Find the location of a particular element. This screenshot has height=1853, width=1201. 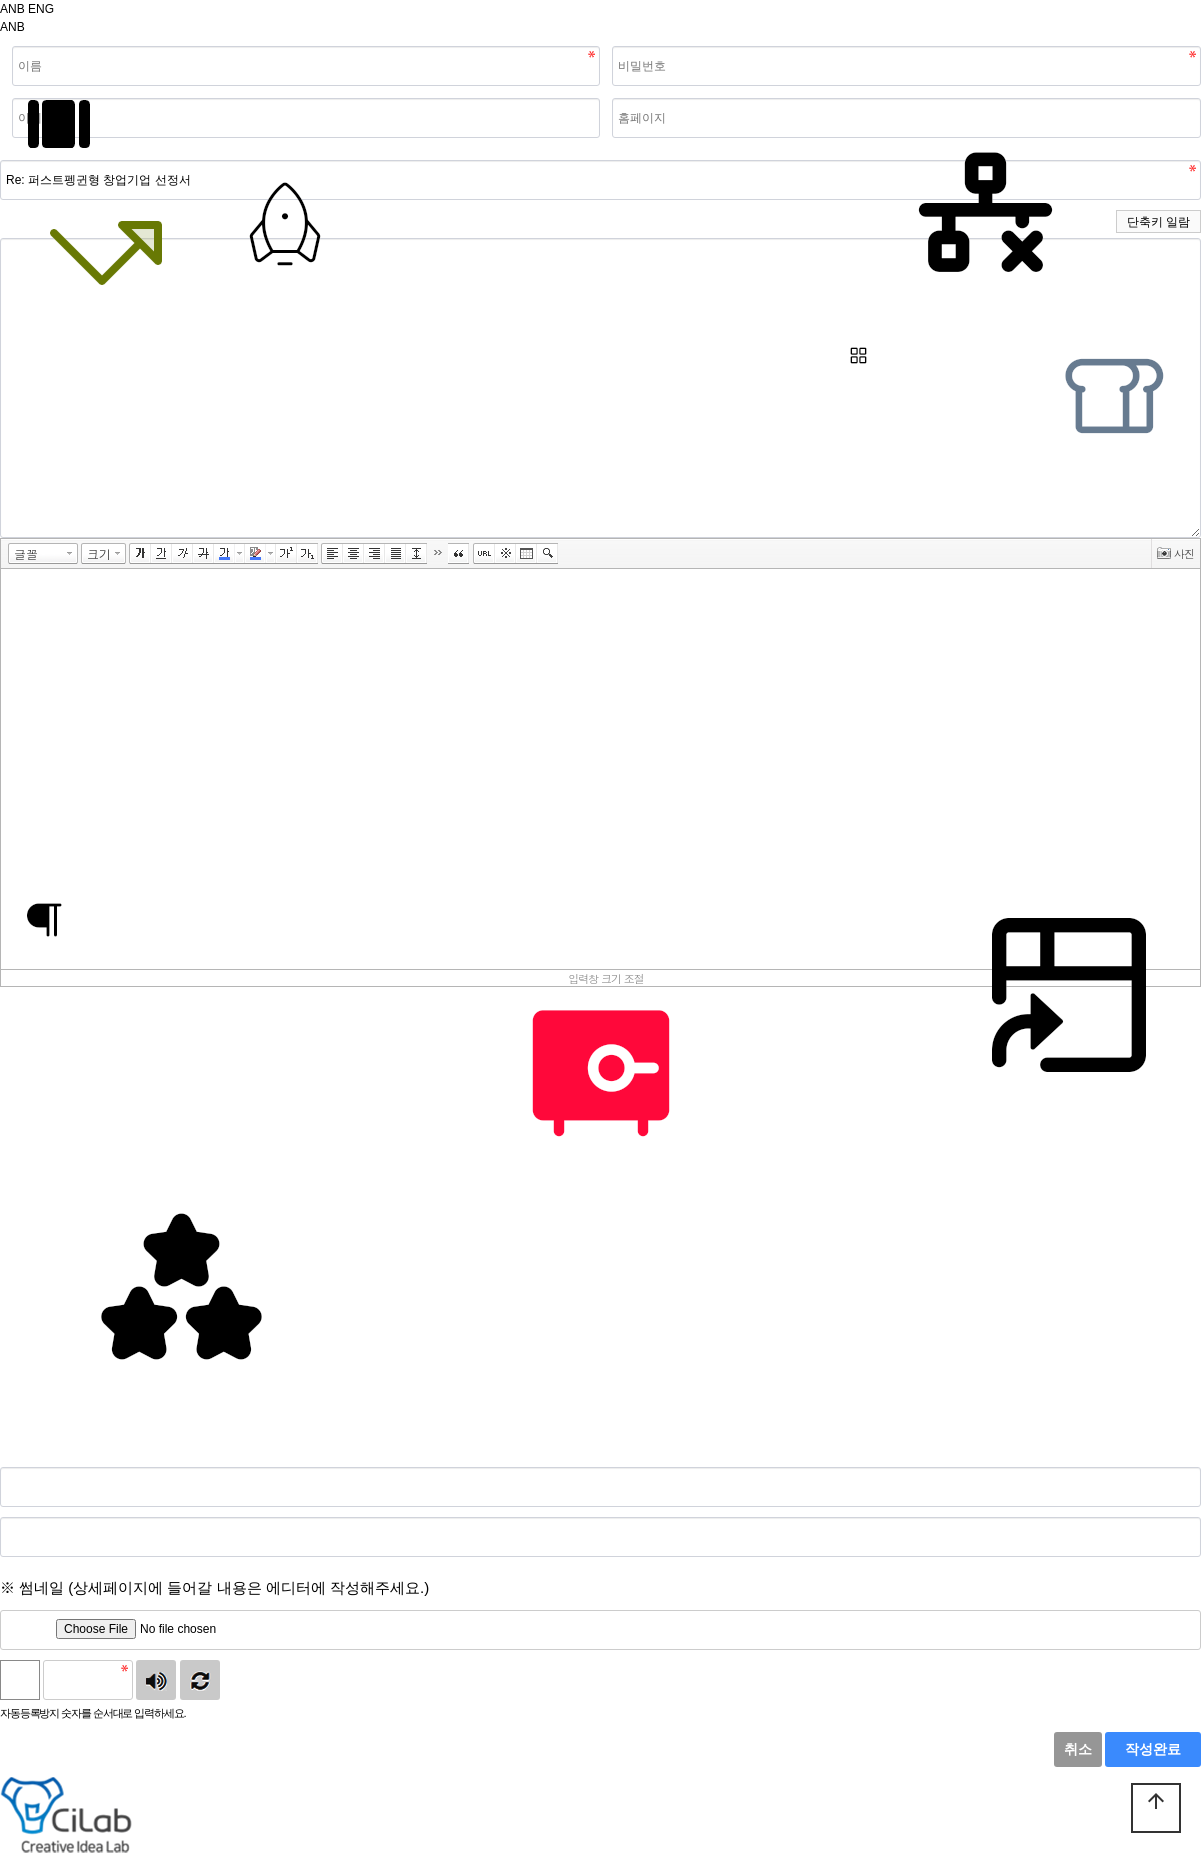

launch or deploy an application is located at coordinates (285, 227).